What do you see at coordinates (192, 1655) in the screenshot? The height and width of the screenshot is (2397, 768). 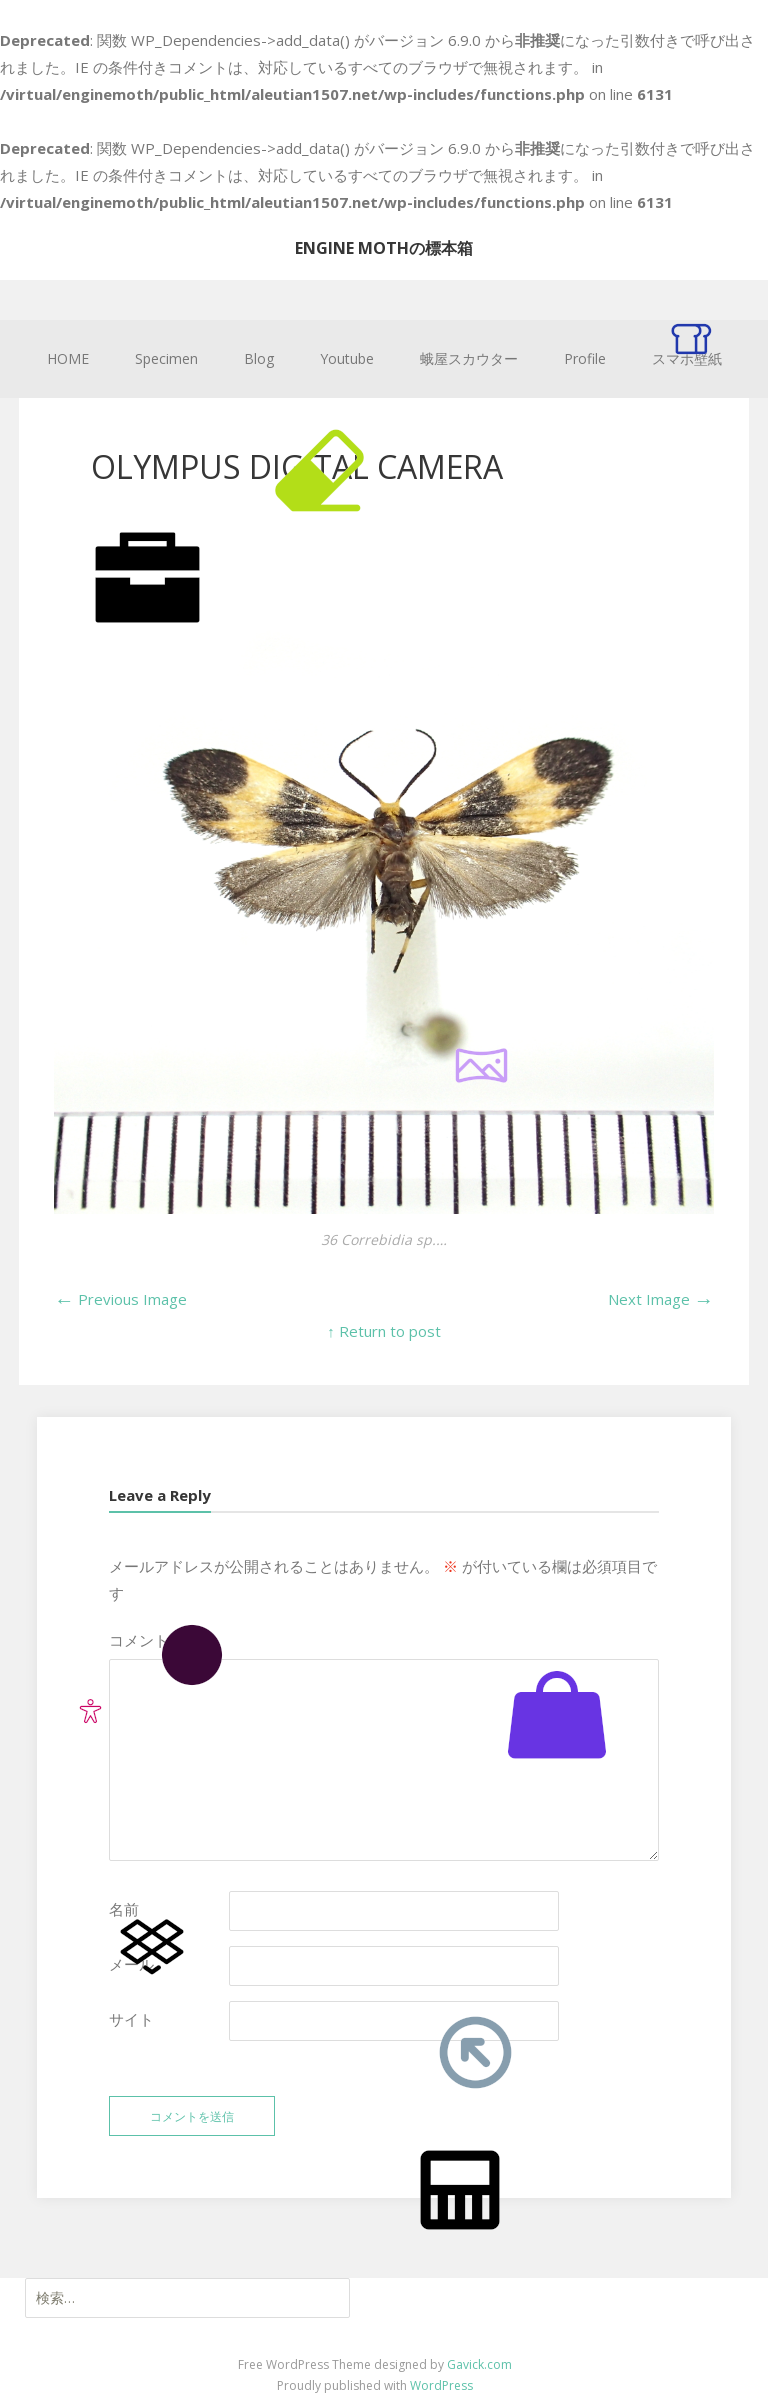 I see `select or mark an item` at bounding box center [192, 1655].